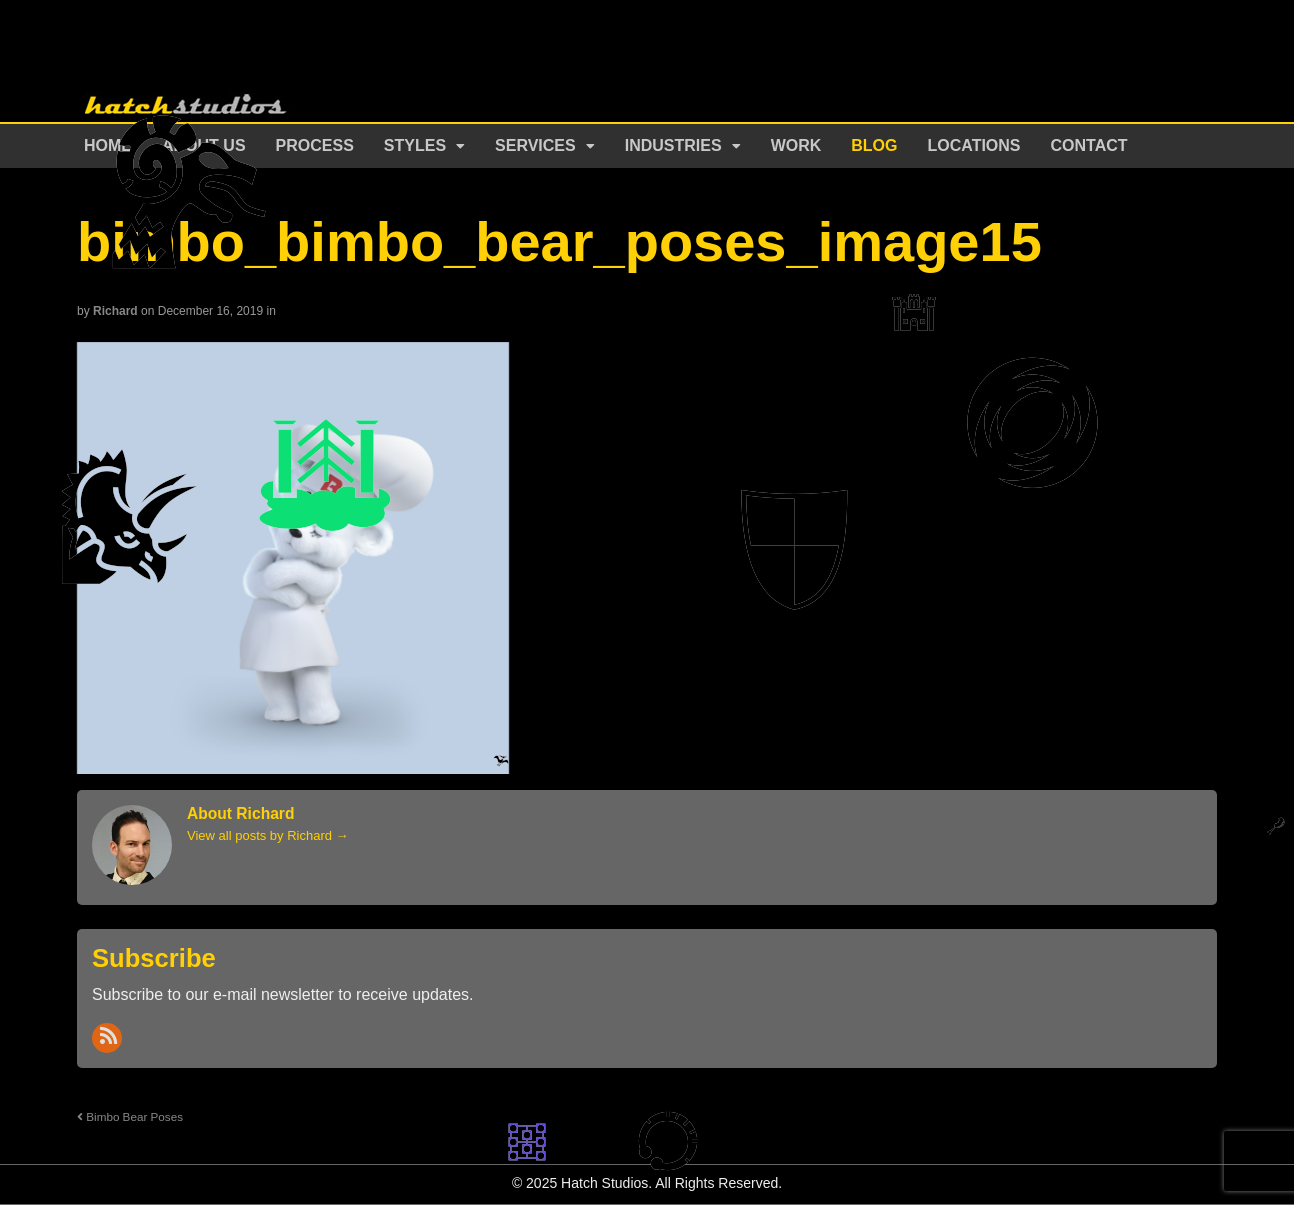 This screenshot has width=1294, height=1205. I want to click on view performance or speed metrics, so click(668, 1141).